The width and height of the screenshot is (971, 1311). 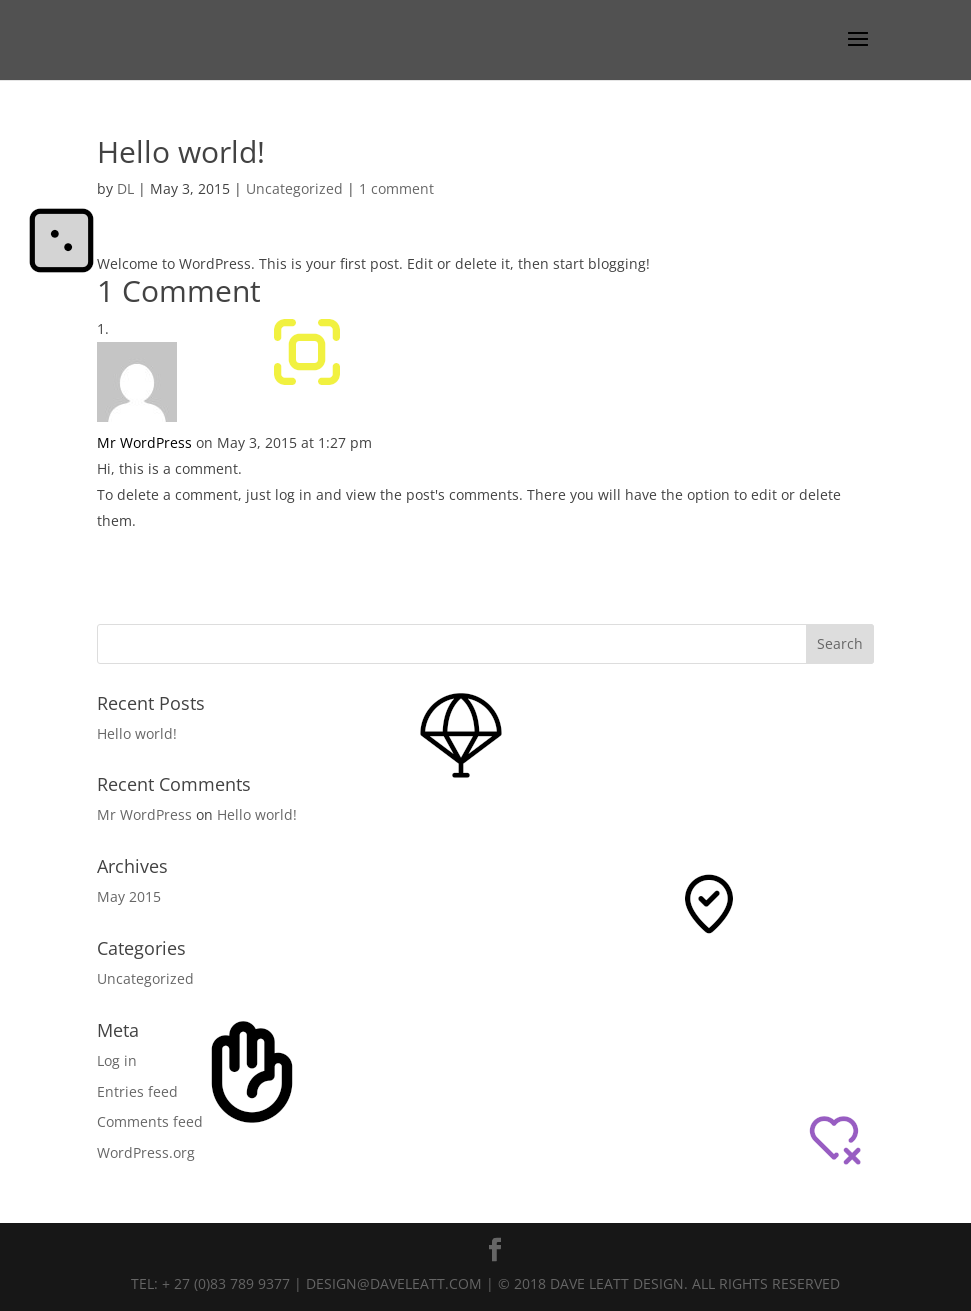 I want to click on roll the dice in a game, so click(x=61, y=240).